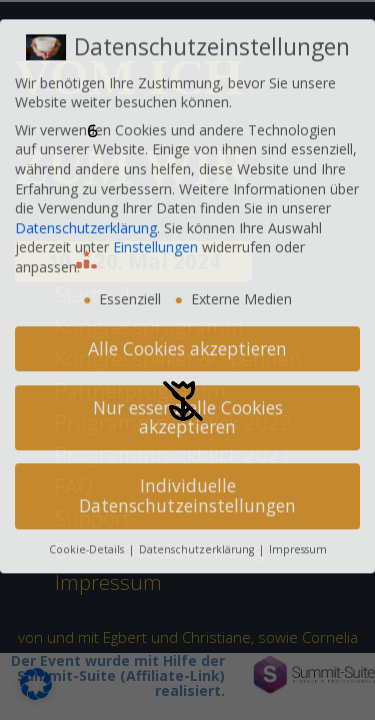 Image resolution: width=375 pixels, height=720 pixels. Describe the element at coordinates (86, 259) in the screenshot. I see `view leaderboard rankings` at that location.